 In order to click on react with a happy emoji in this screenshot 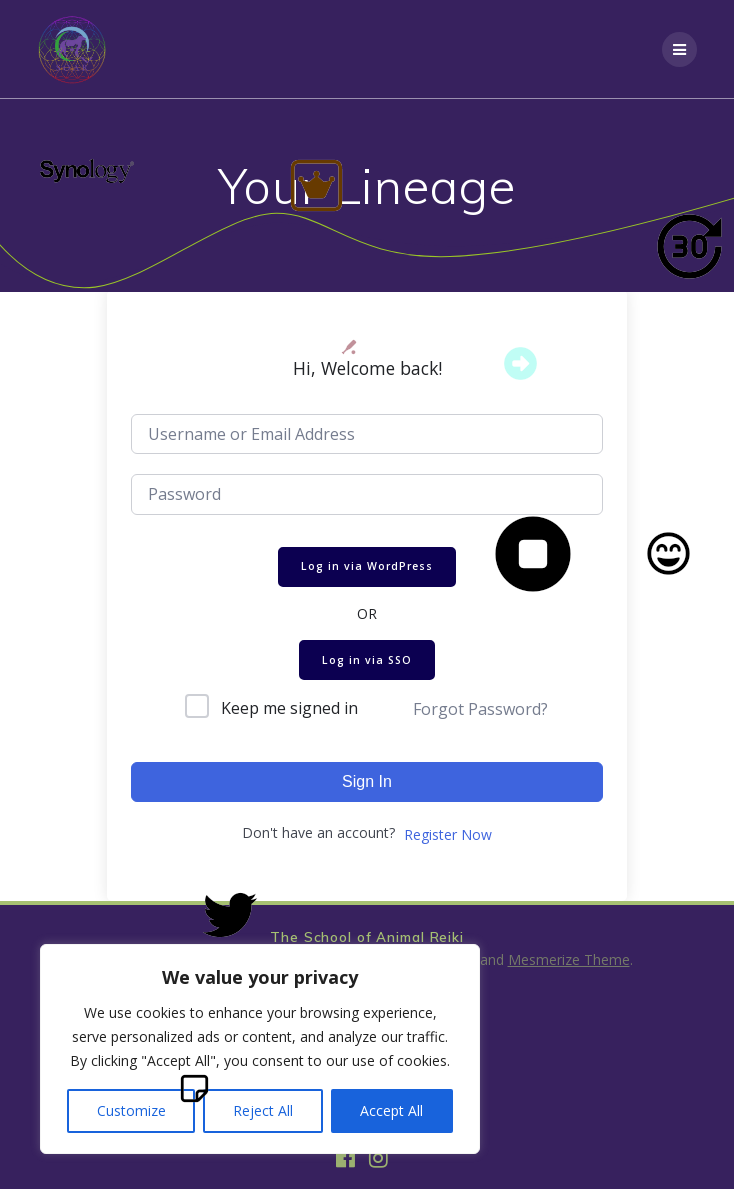, I will do `click(668, 553)`.